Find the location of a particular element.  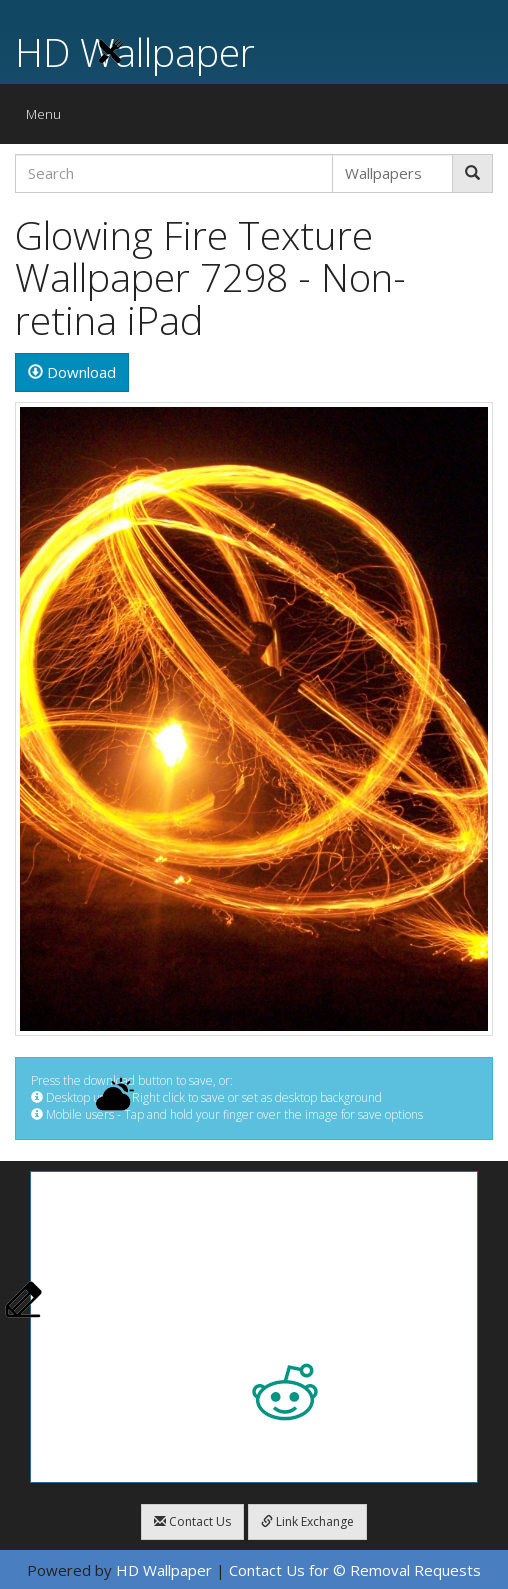

open Reddit app is located at coordinates (285, 1392).